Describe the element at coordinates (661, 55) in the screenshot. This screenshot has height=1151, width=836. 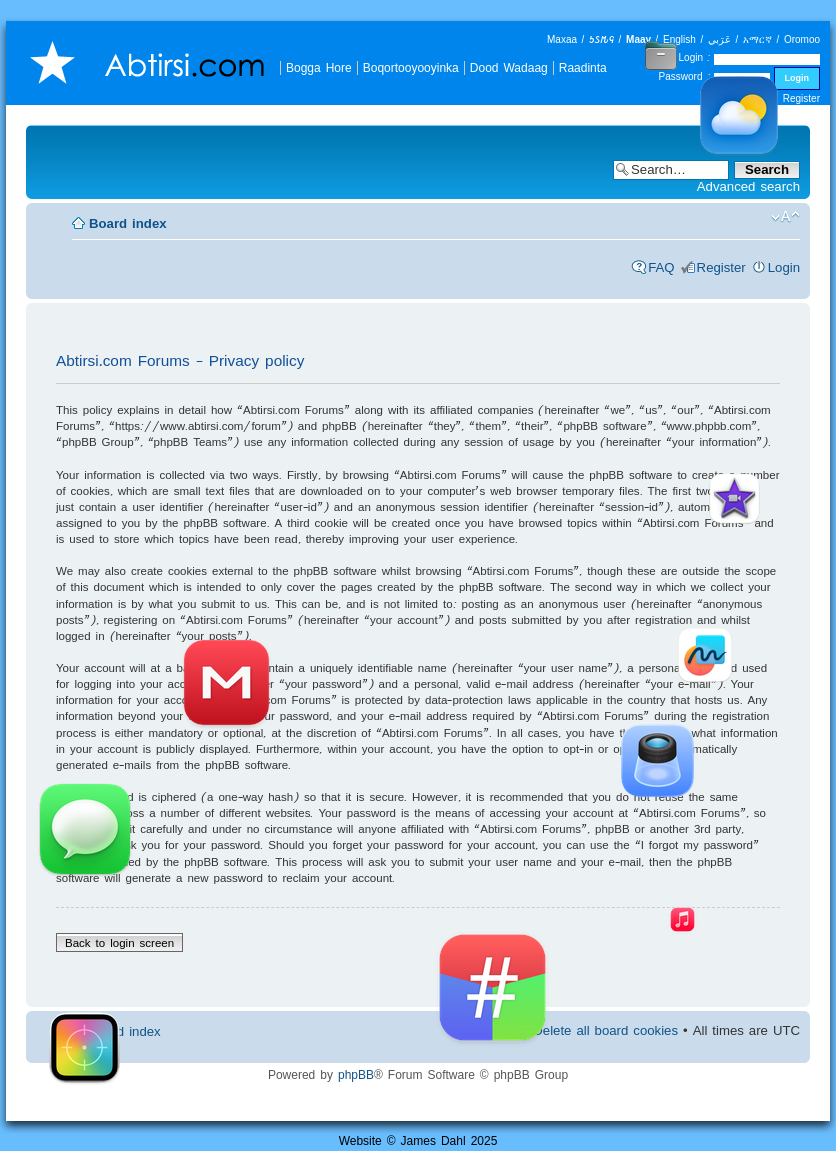
I see `open the file manager application` at that location.